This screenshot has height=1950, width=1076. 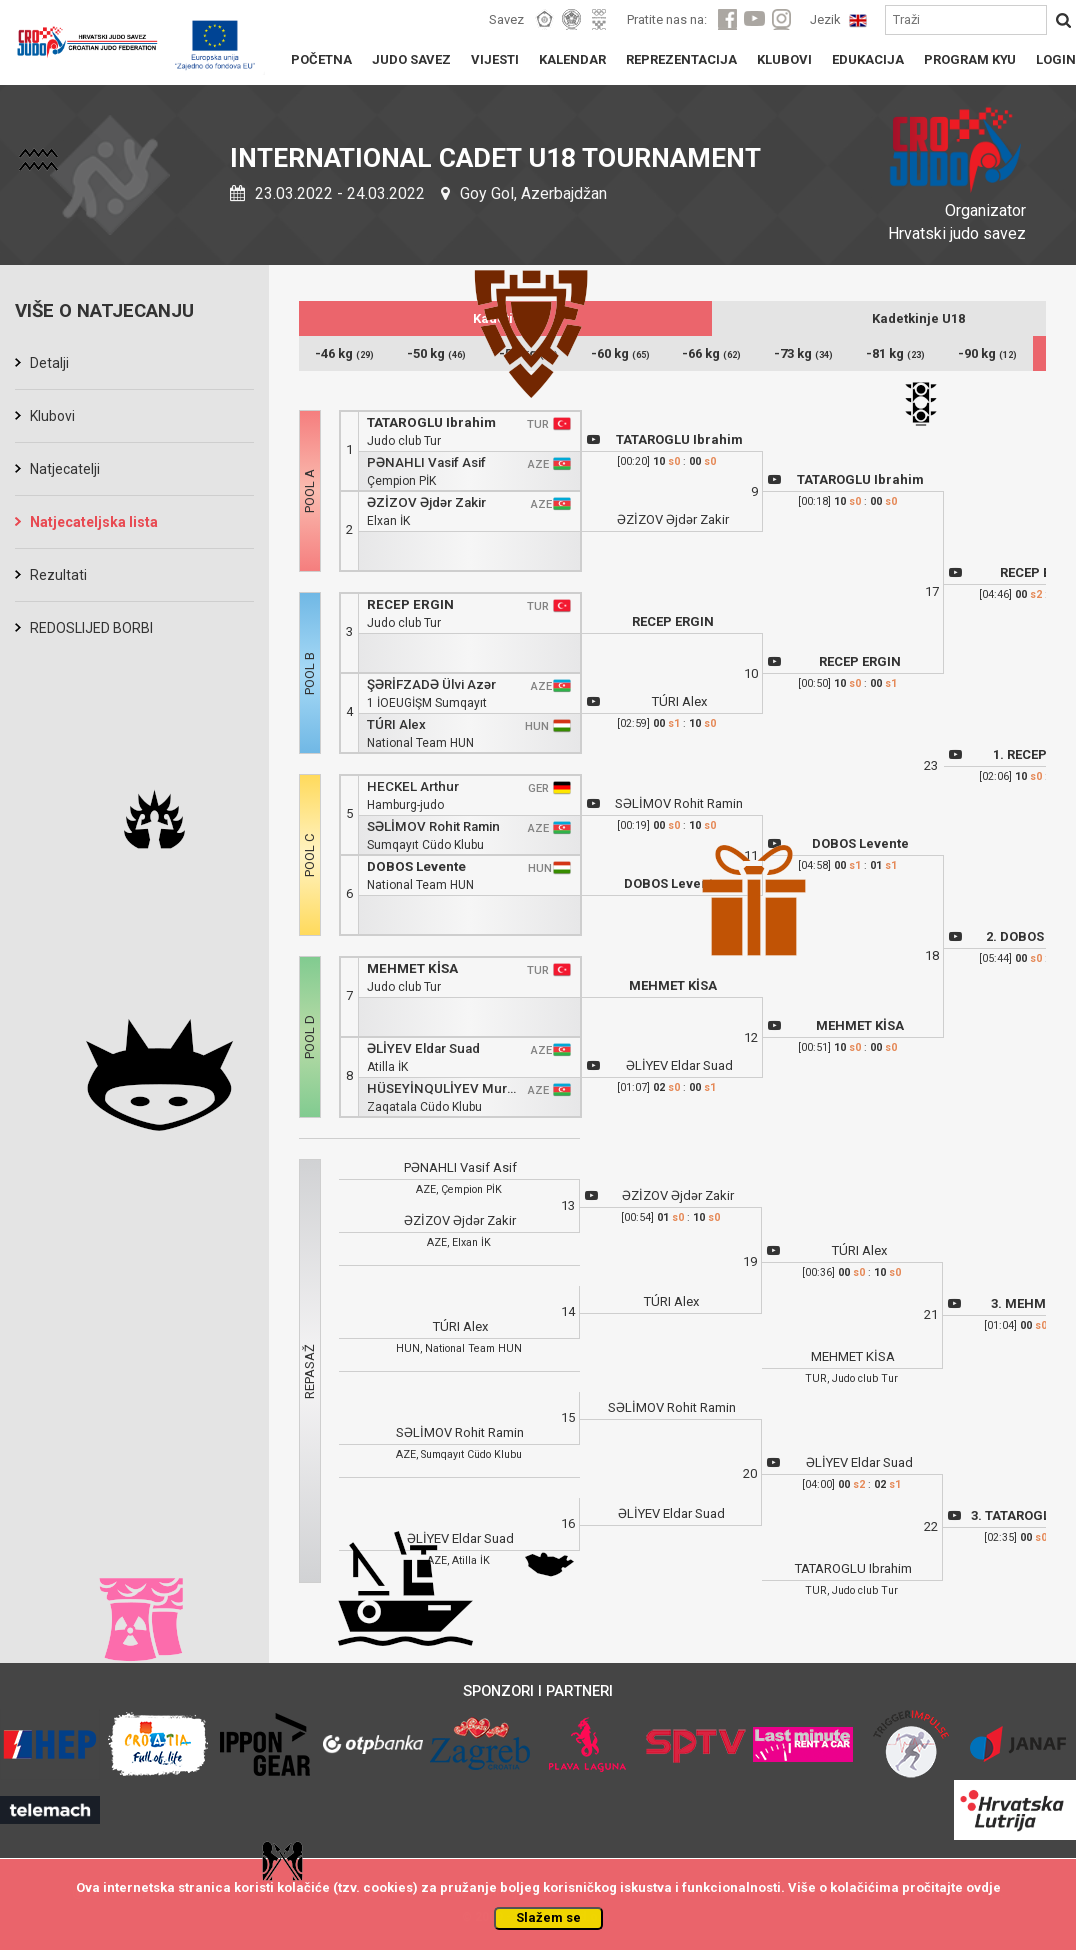 What do you see at coordinates (531, 333) in the screenshot?
I see `indicates protected or secured content` at bounding box center [531, 333].